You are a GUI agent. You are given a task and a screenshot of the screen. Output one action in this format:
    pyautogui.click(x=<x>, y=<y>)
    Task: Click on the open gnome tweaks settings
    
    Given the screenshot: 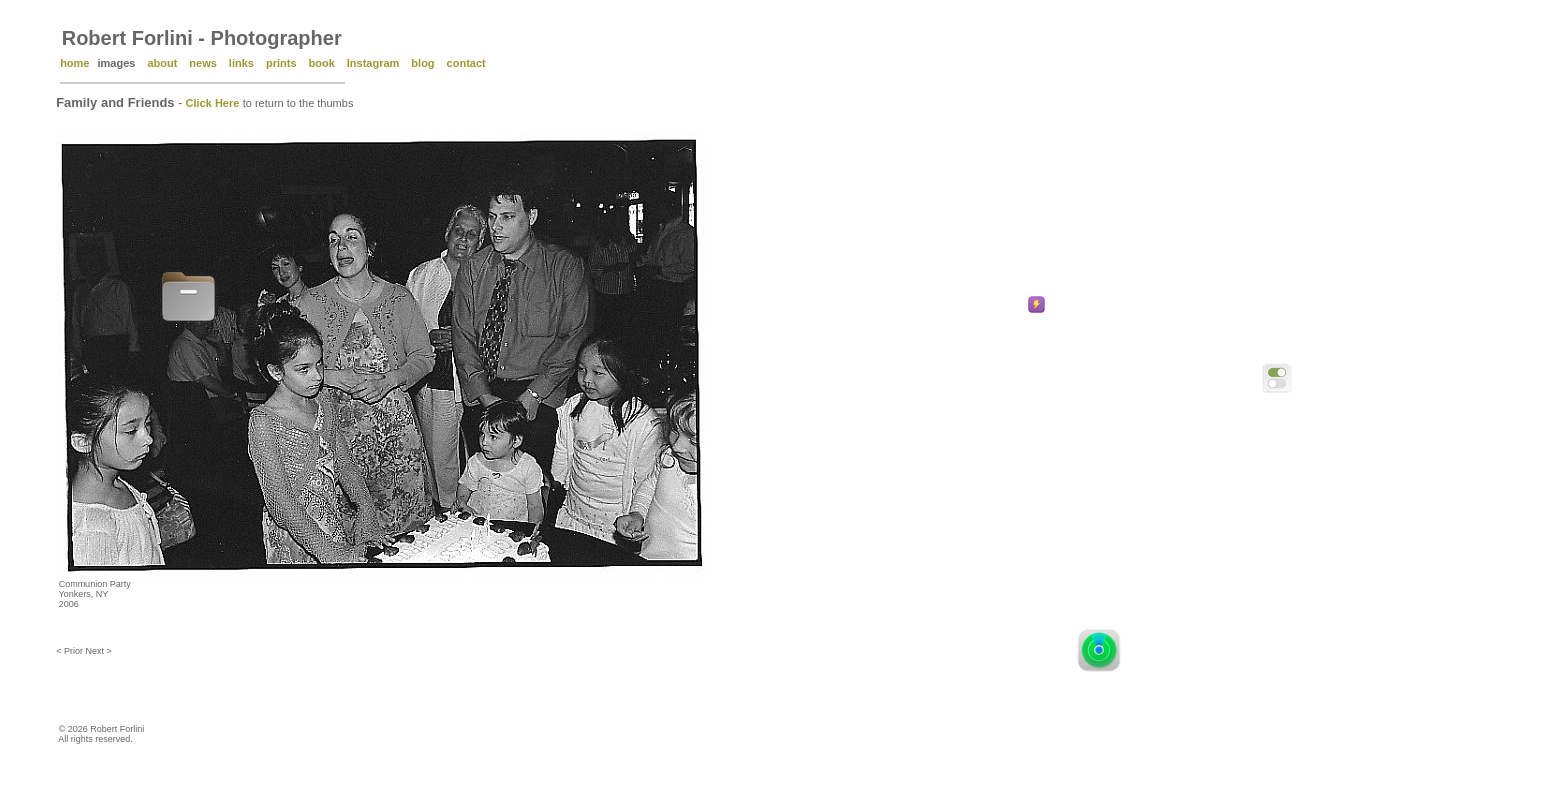 What is the action you would take?
    pyautogui.click(x=1277, y=378)
    